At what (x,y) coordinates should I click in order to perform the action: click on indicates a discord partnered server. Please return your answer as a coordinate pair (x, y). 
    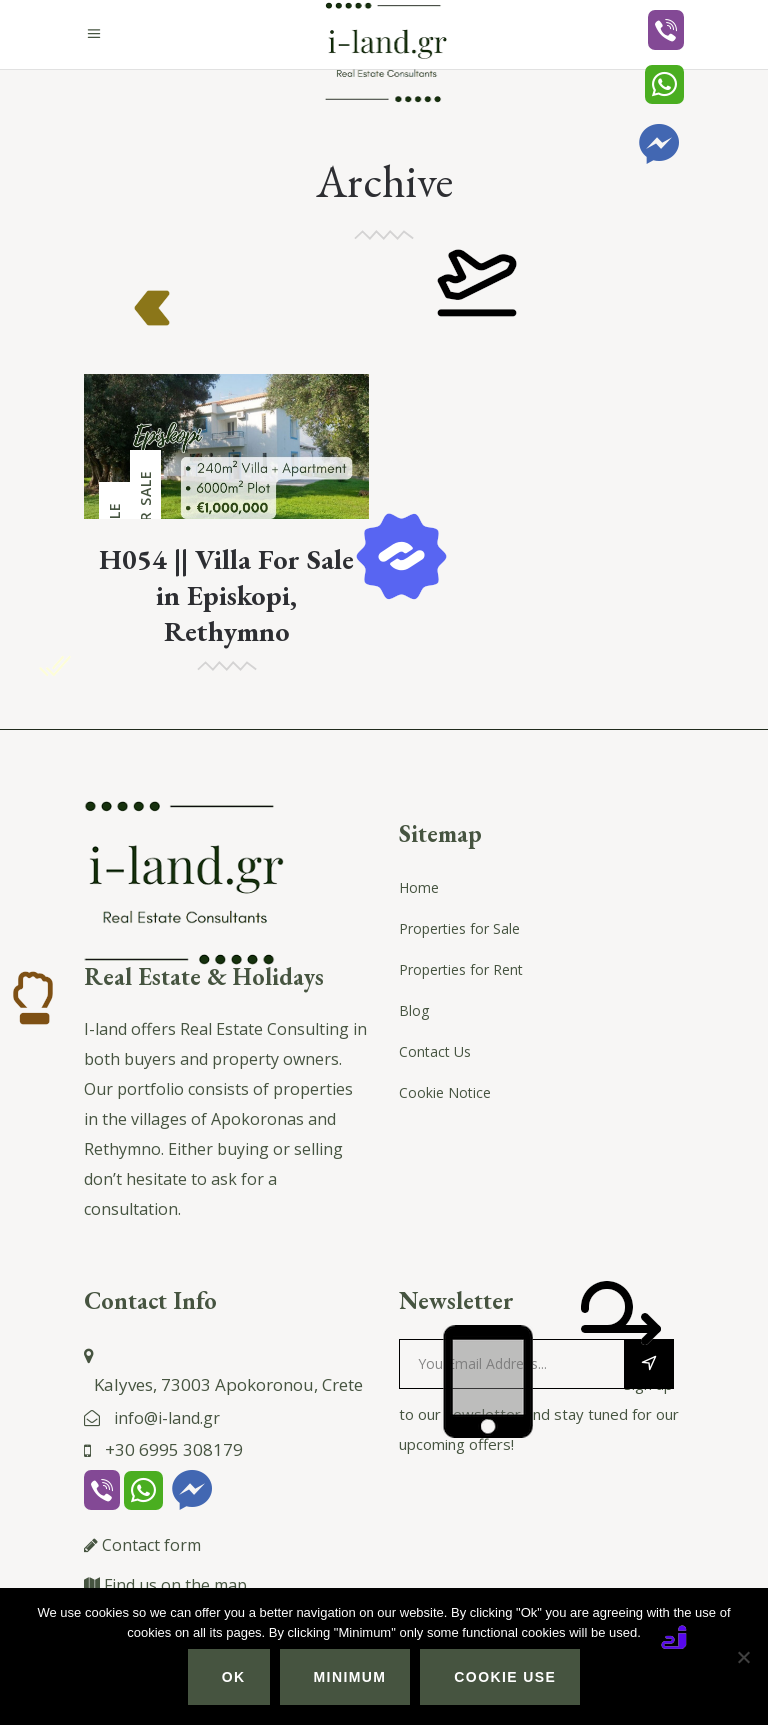
    Looking at the image, I should click on (401, 556).